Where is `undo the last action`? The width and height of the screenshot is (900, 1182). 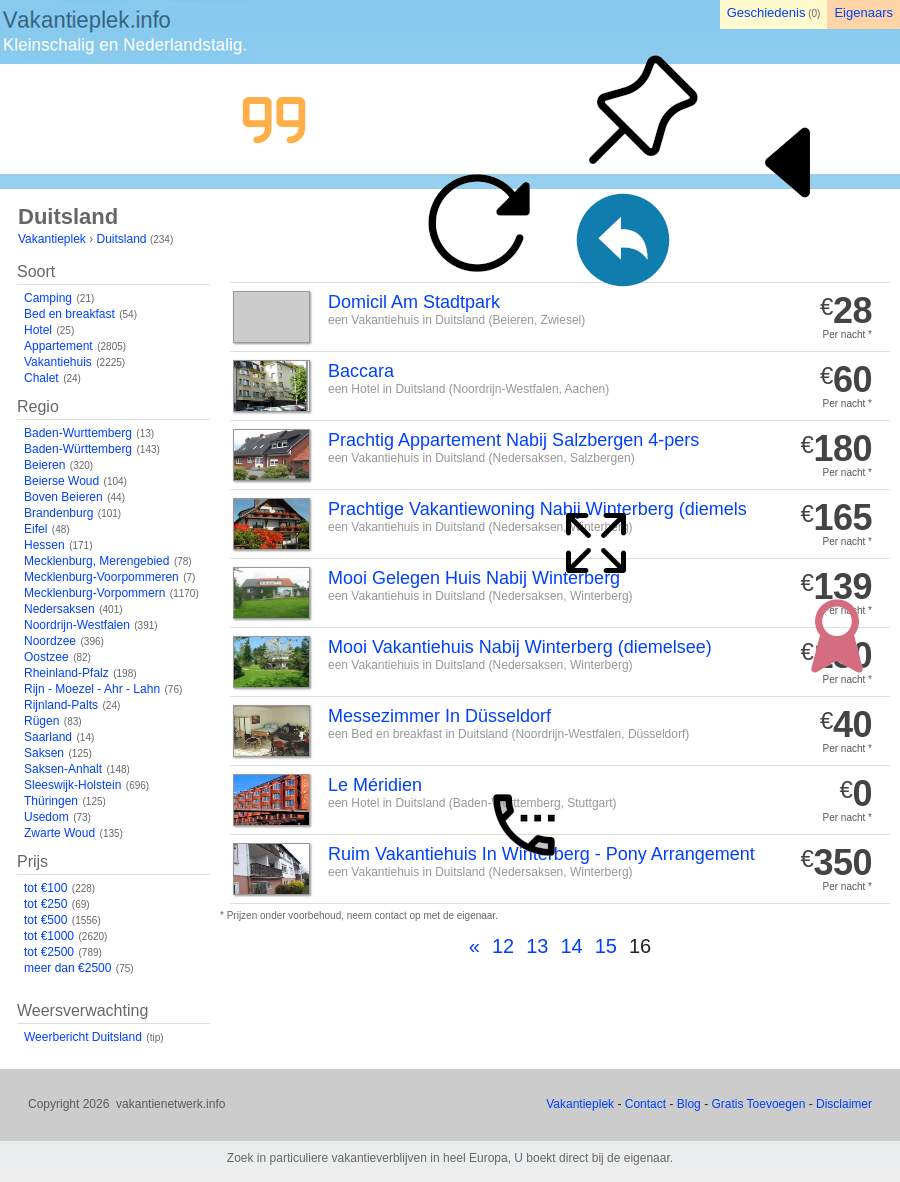 undo the last action is located at coordinates (623, 240).